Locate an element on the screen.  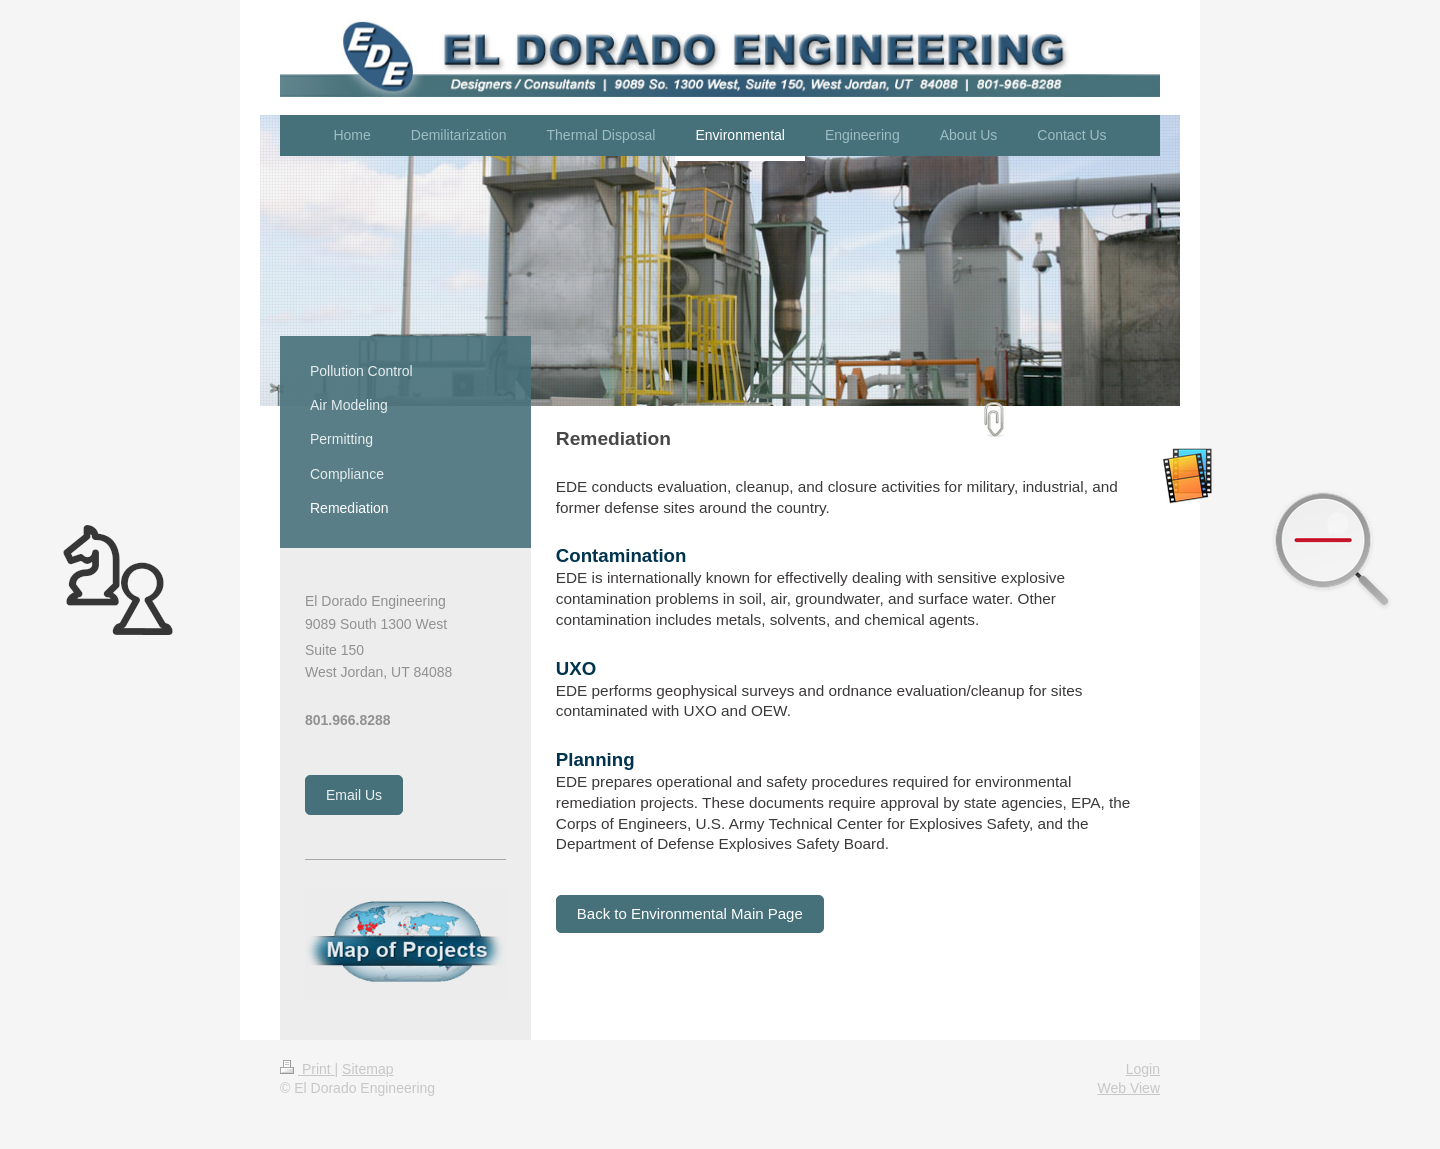
open chess game application is located at coordinates (118, 580).